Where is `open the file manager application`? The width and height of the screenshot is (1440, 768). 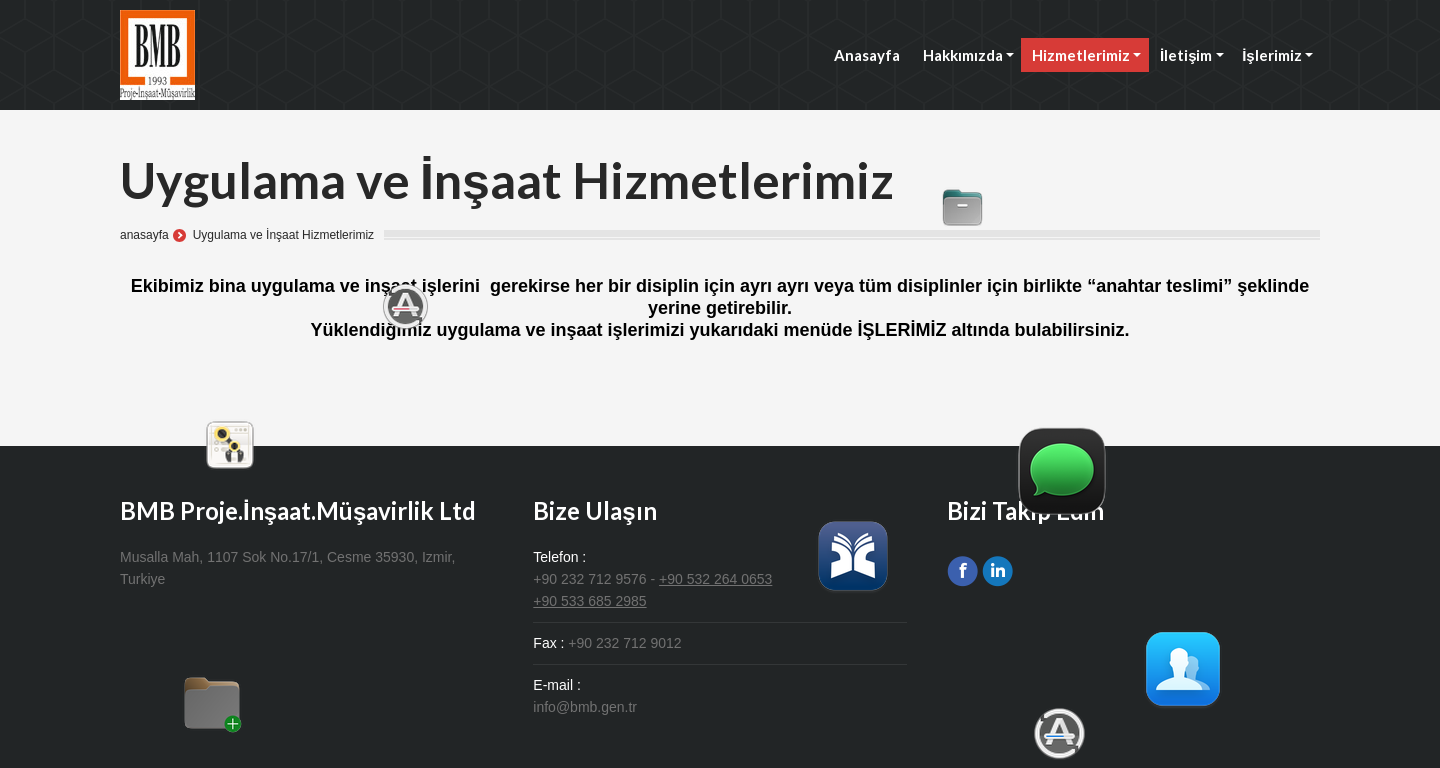
open the file manager application is located at coordinates (962, 207).